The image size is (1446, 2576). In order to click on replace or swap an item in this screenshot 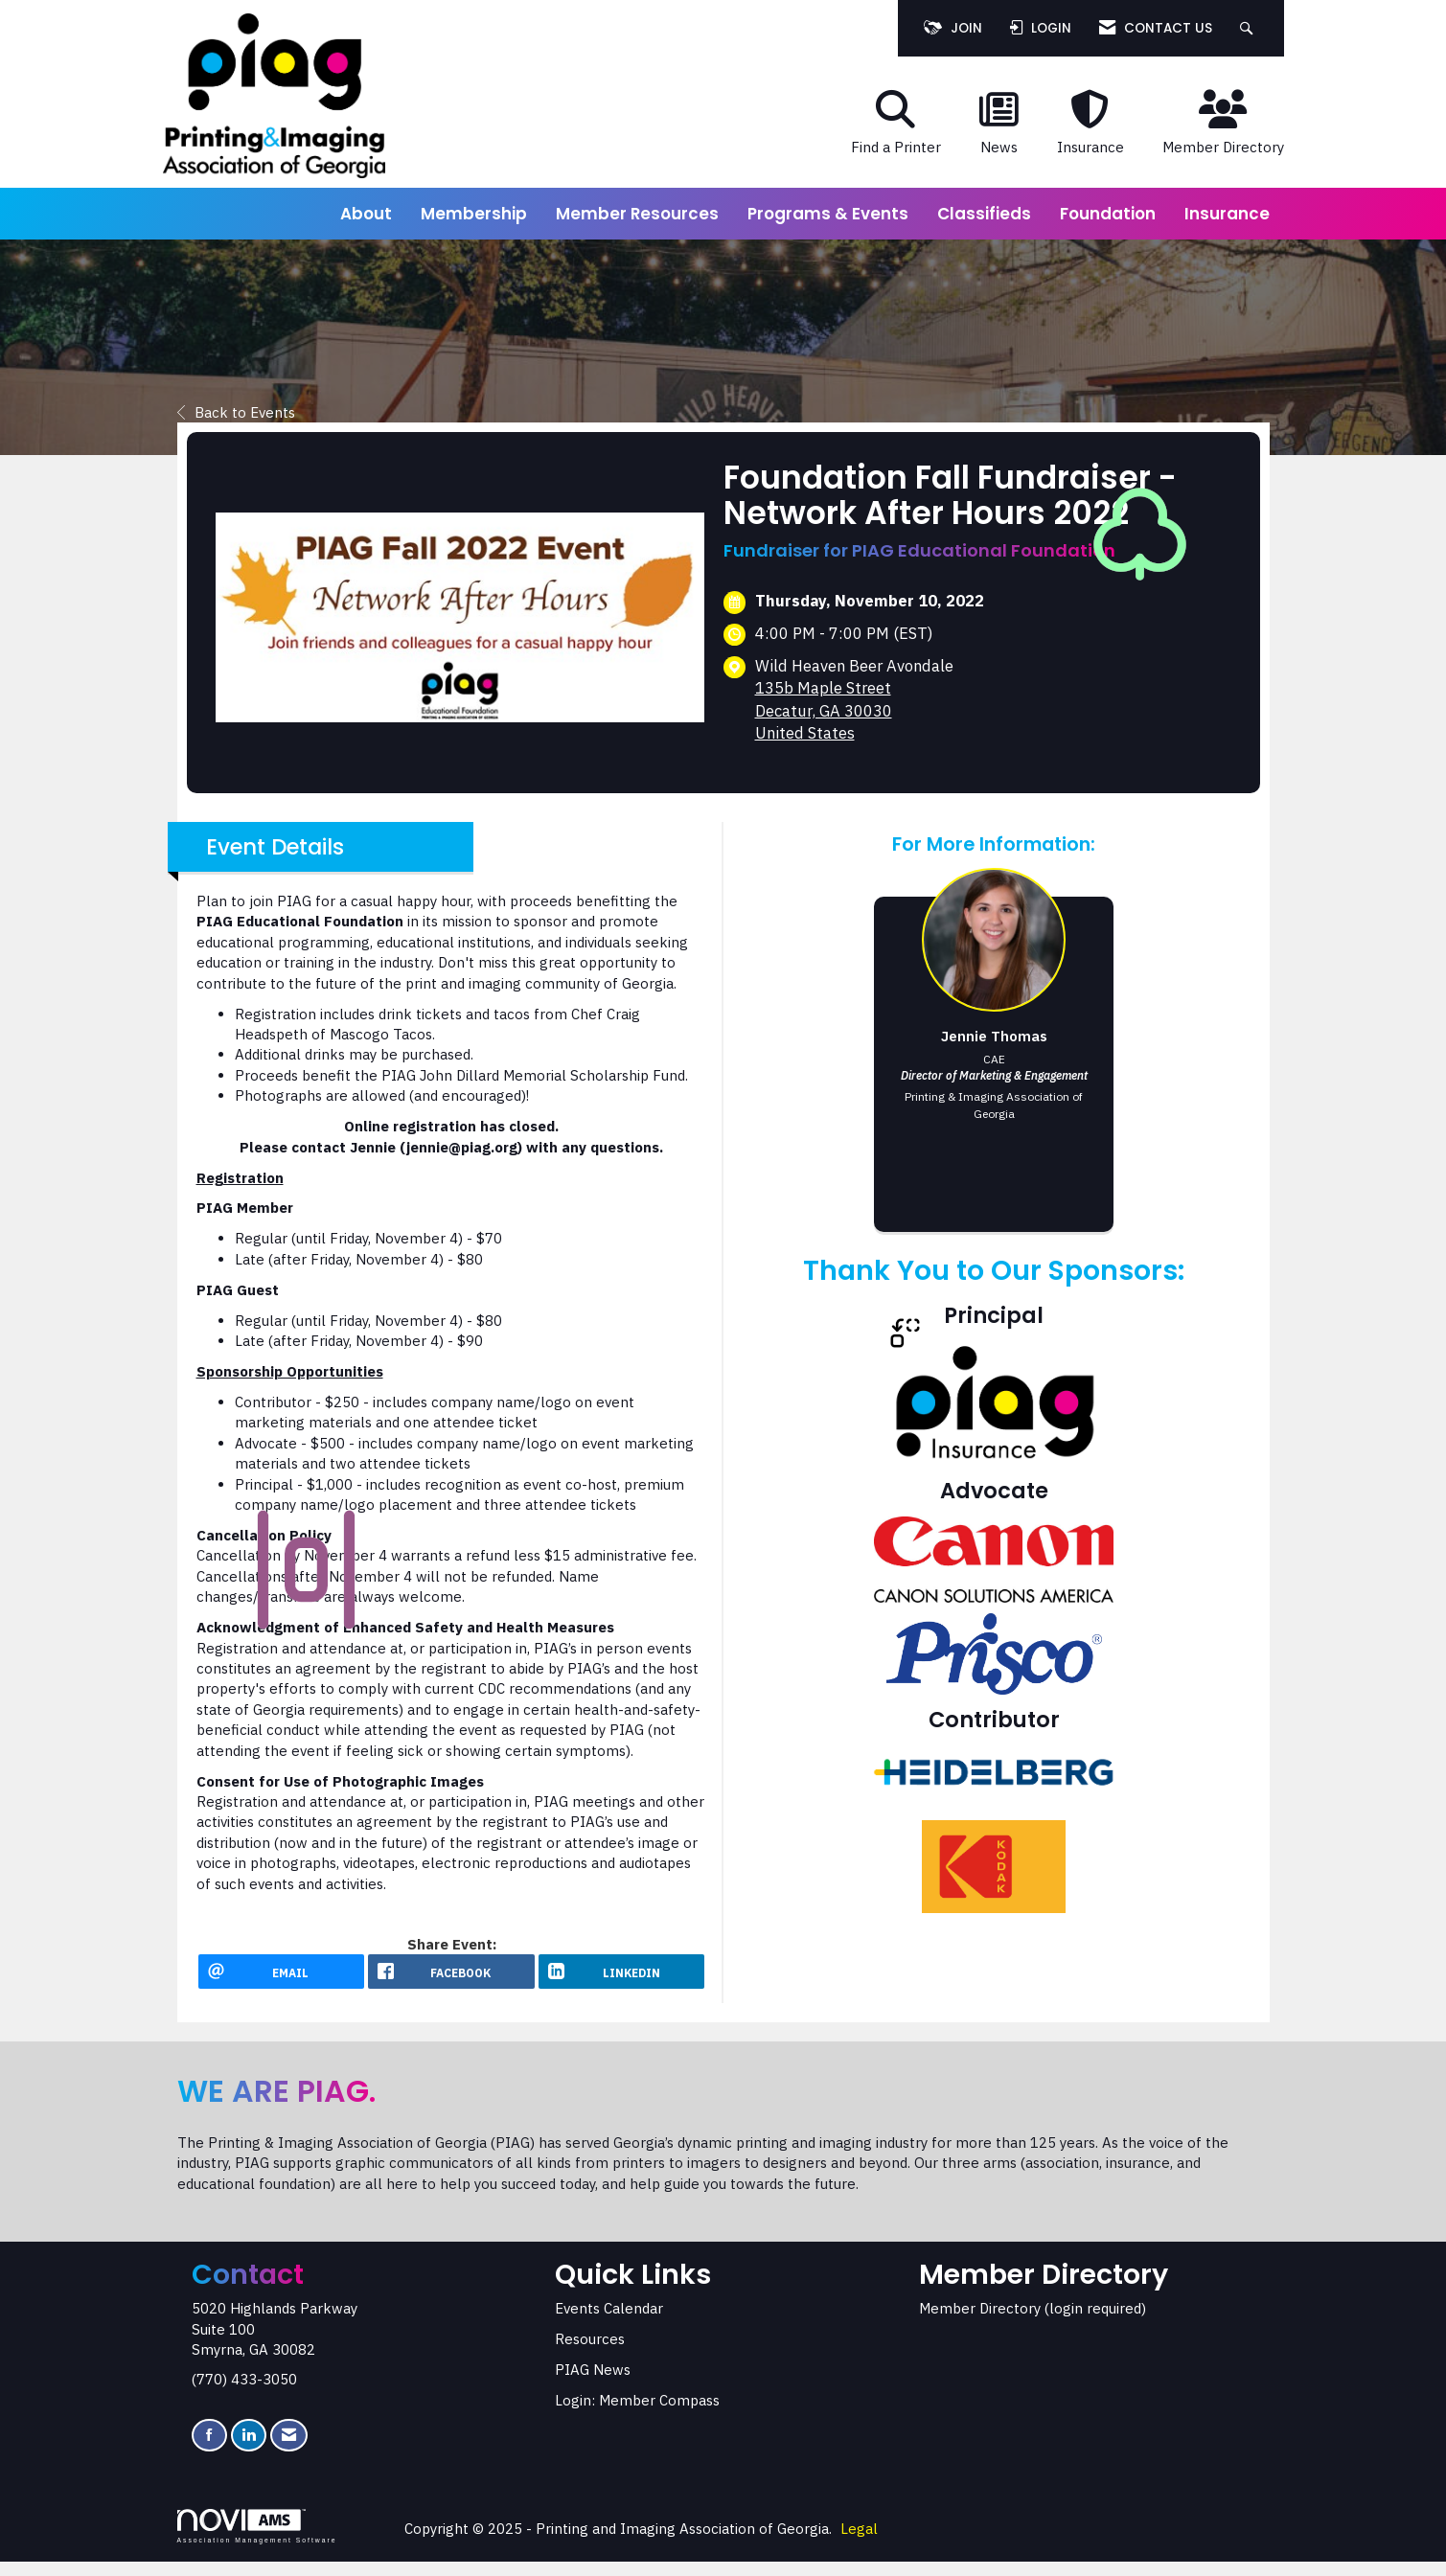, I will do `click(905, 1333)`.